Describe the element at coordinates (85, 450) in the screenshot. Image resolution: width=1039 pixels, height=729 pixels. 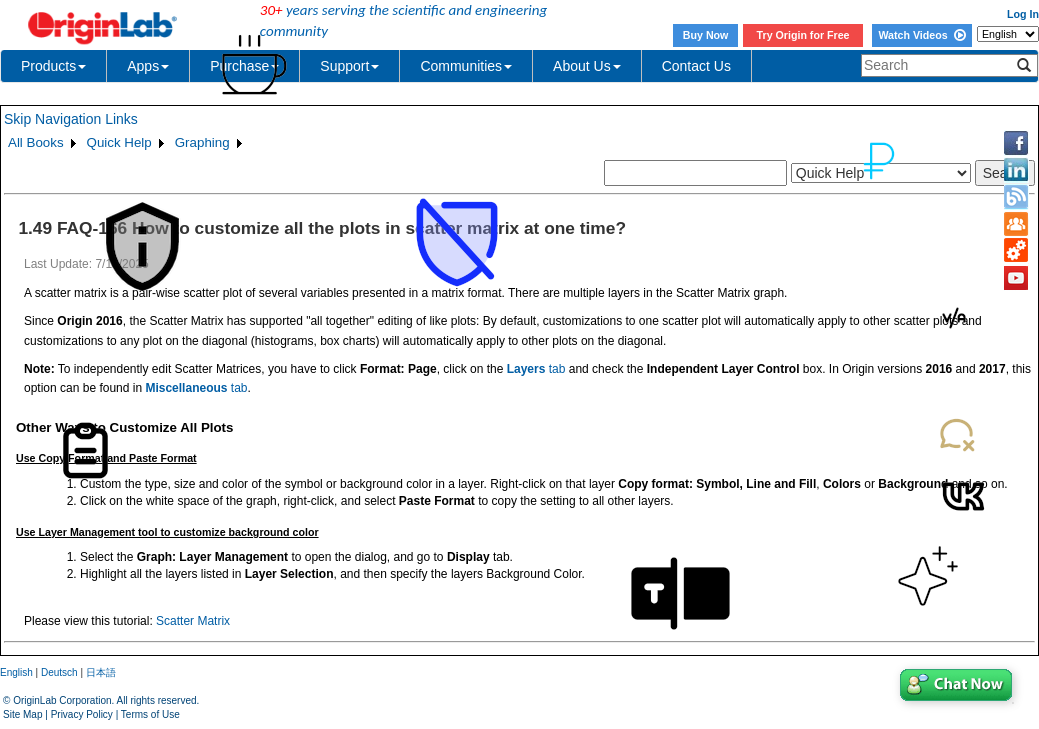
I see `view clipboard contents` at that location.